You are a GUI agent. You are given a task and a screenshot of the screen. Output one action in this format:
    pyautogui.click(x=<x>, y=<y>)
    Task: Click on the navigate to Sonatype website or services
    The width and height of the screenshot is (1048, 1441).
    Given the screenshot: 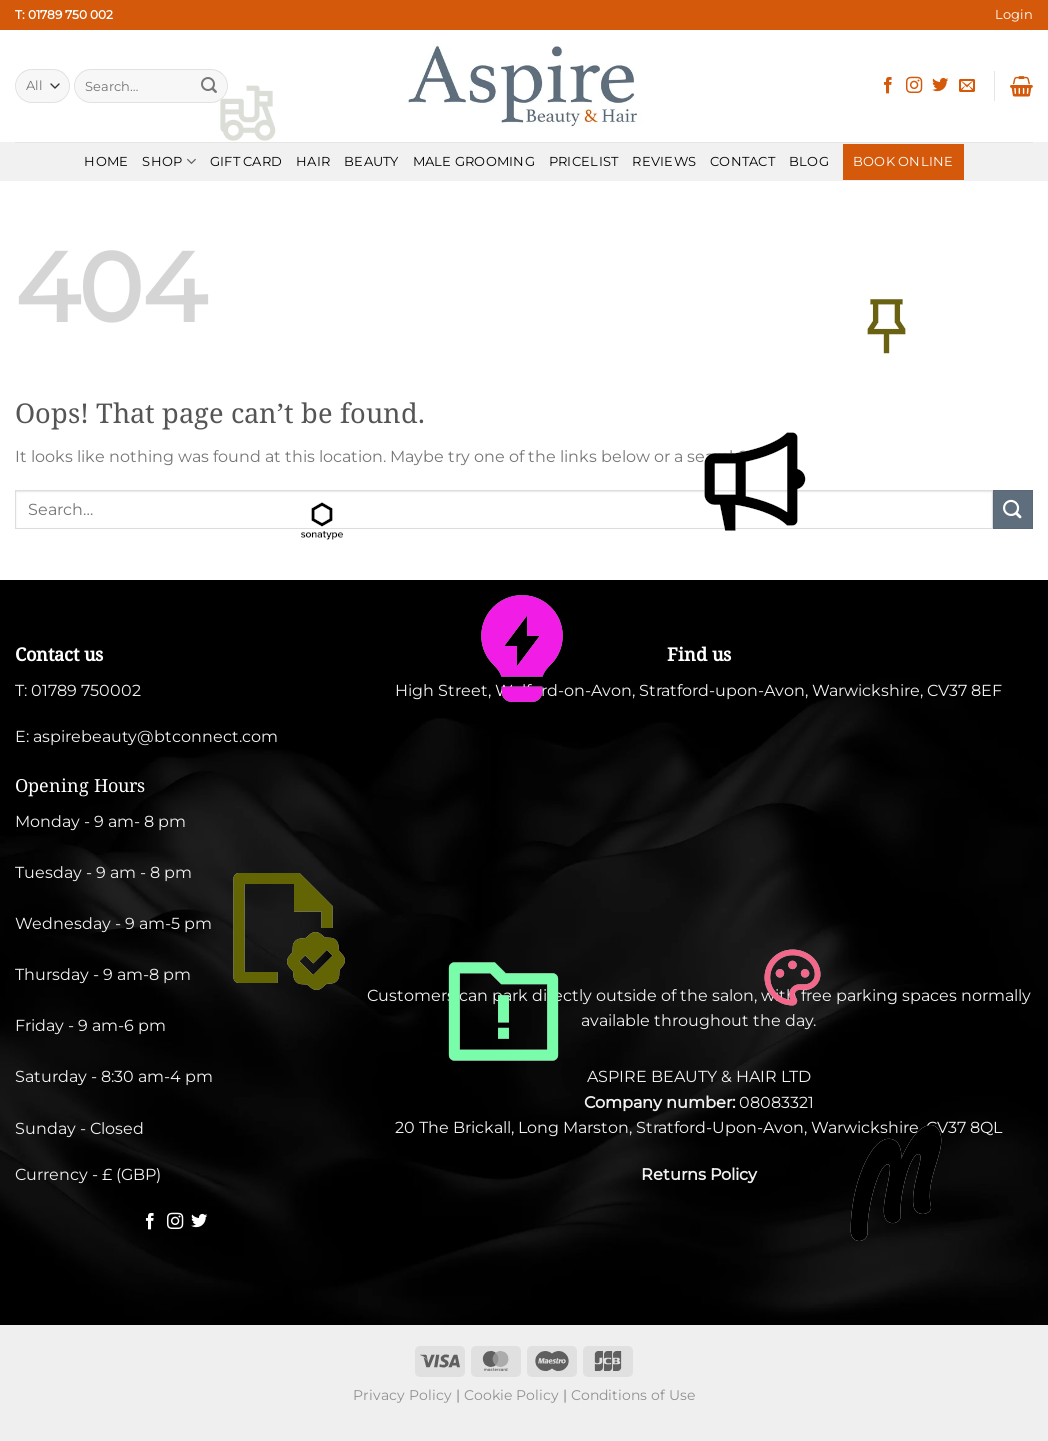 What is the action you would take?
    pyautogui.click(x=322, y=521)
    